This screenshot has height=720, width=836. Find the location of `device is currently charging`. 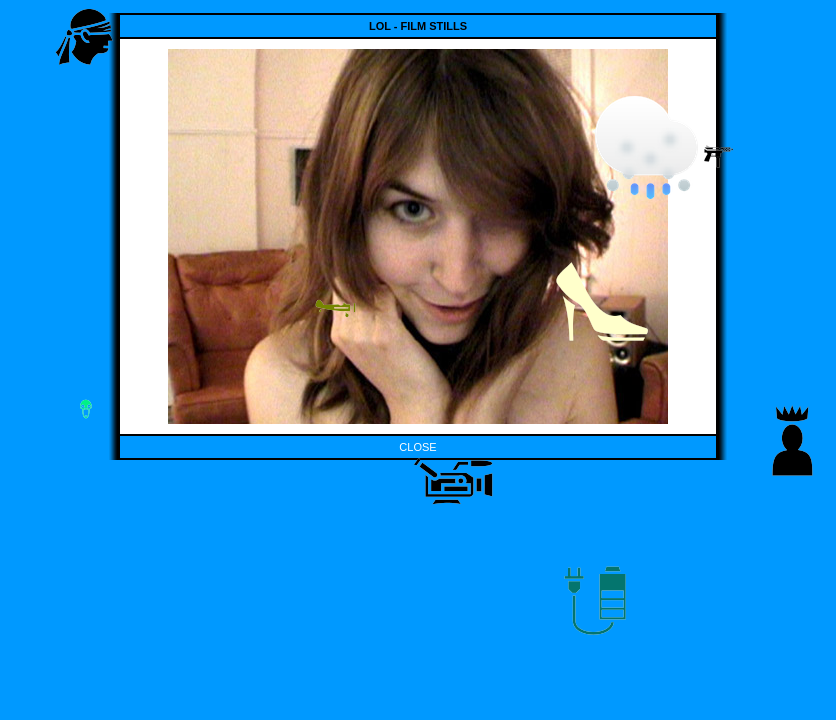

device is currently charging is located at coordinates (596, 601).